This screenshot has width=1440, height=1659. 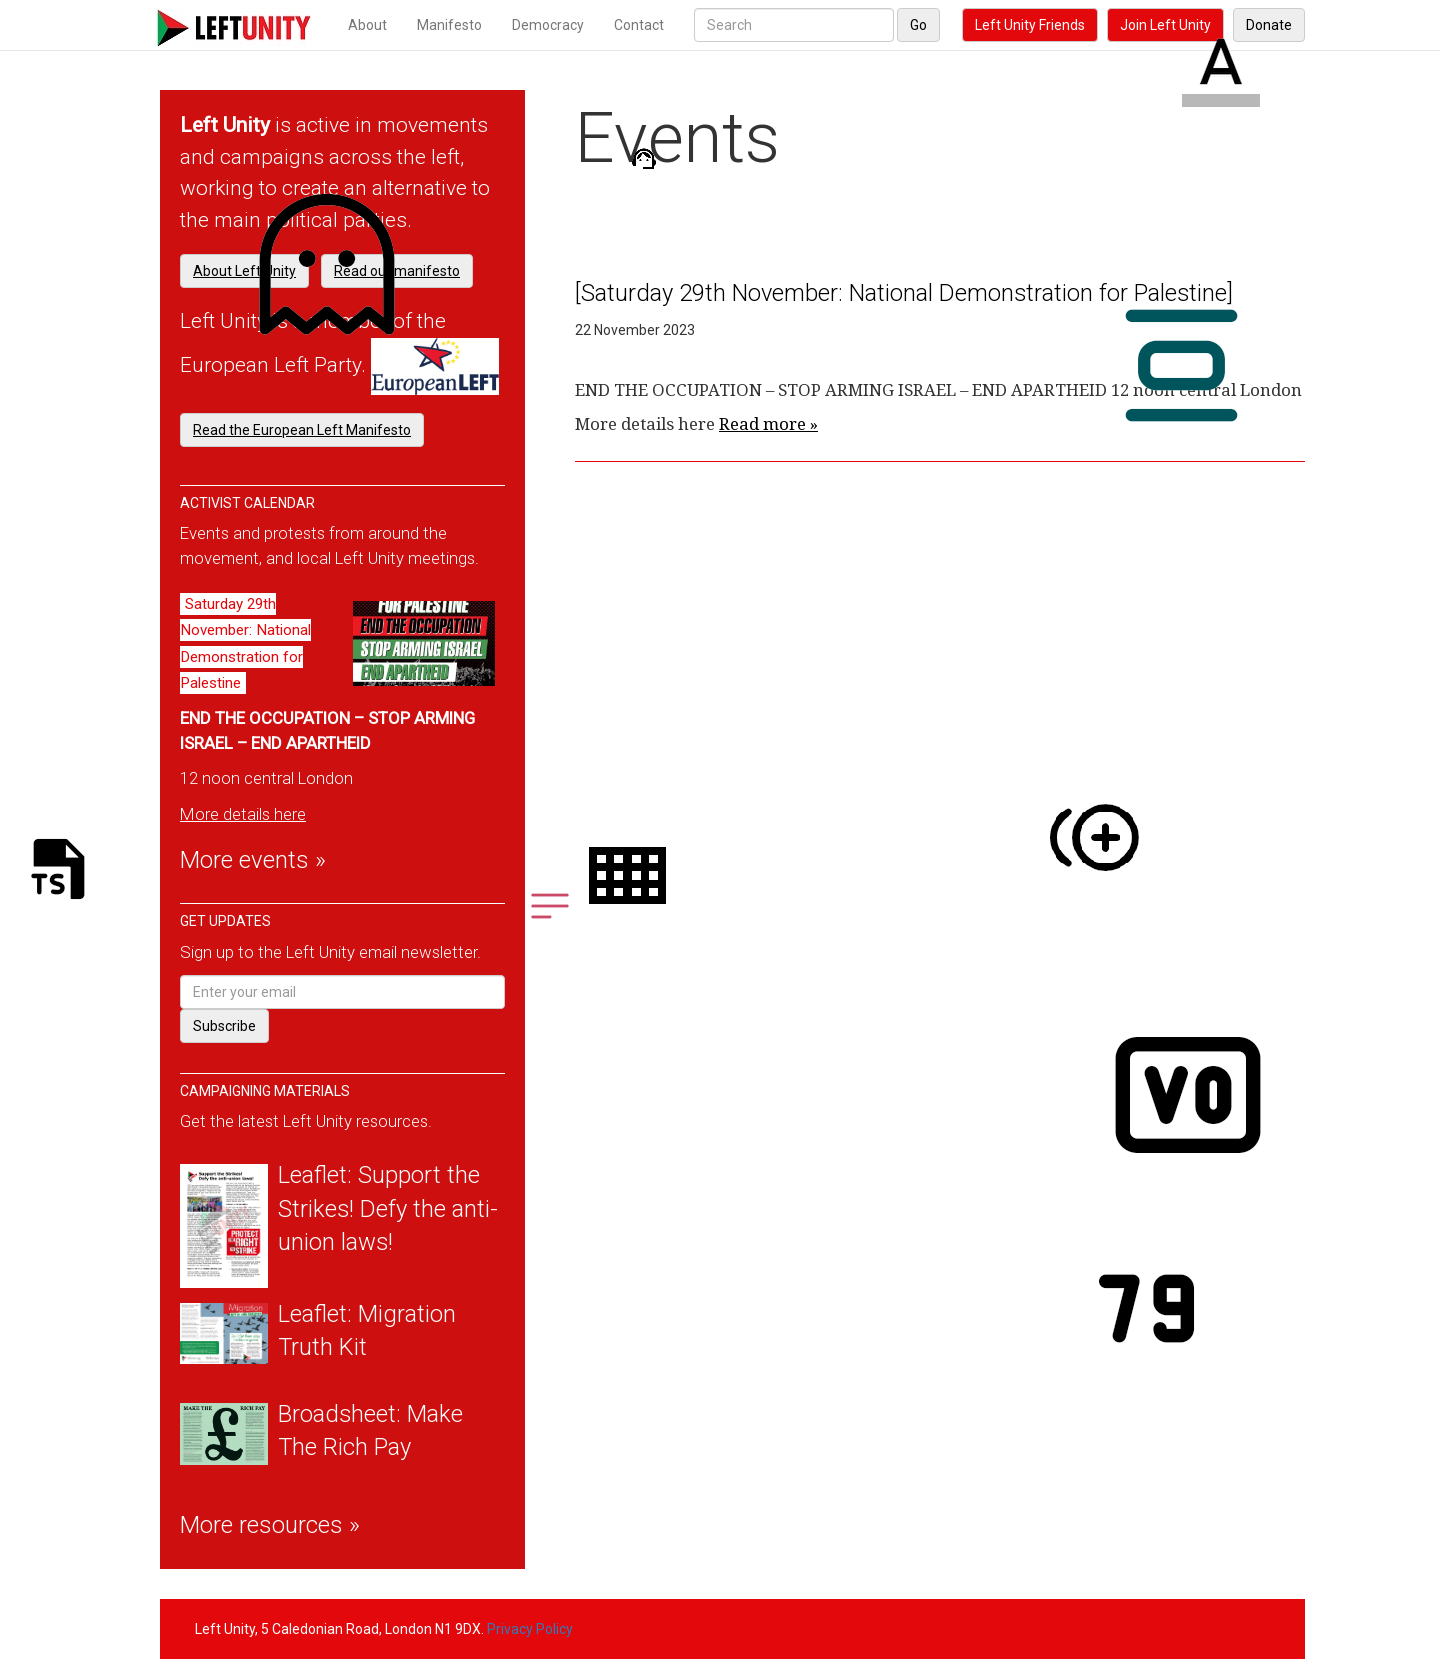 I want to click on distribute elements evenly horizontally, so click(x=1181, y=365).